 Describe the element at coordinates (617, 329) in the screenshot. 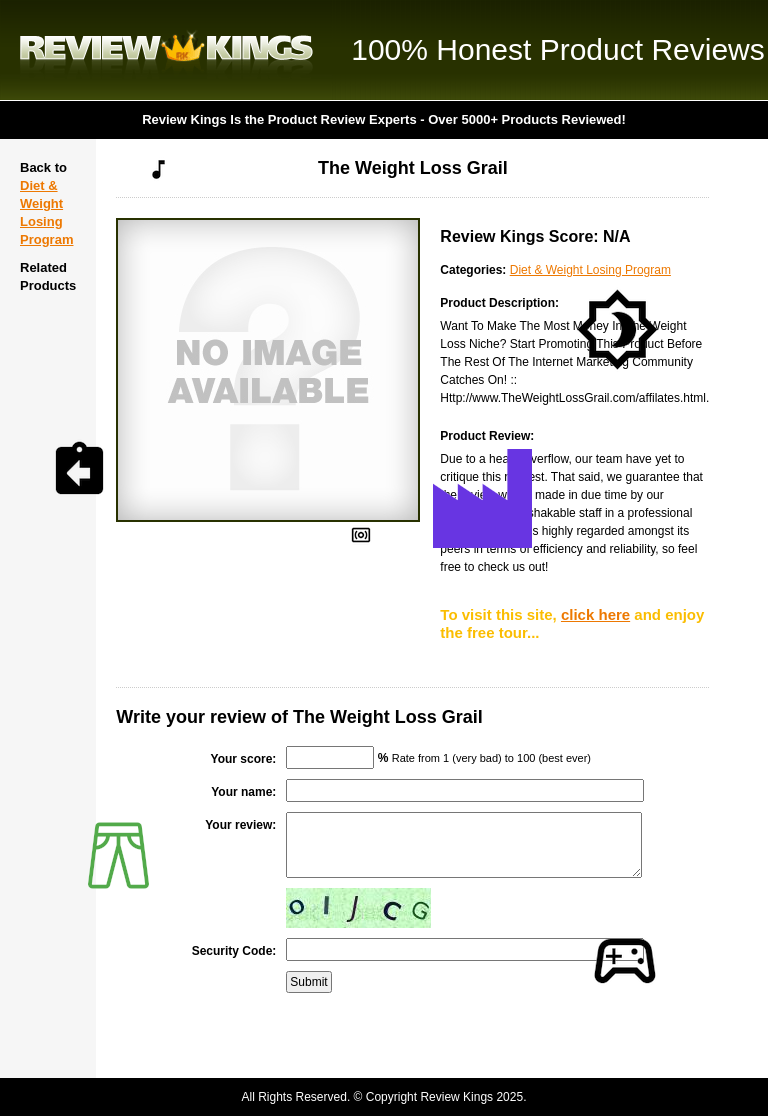

I see `toggle dark mode or night theme` at that location.